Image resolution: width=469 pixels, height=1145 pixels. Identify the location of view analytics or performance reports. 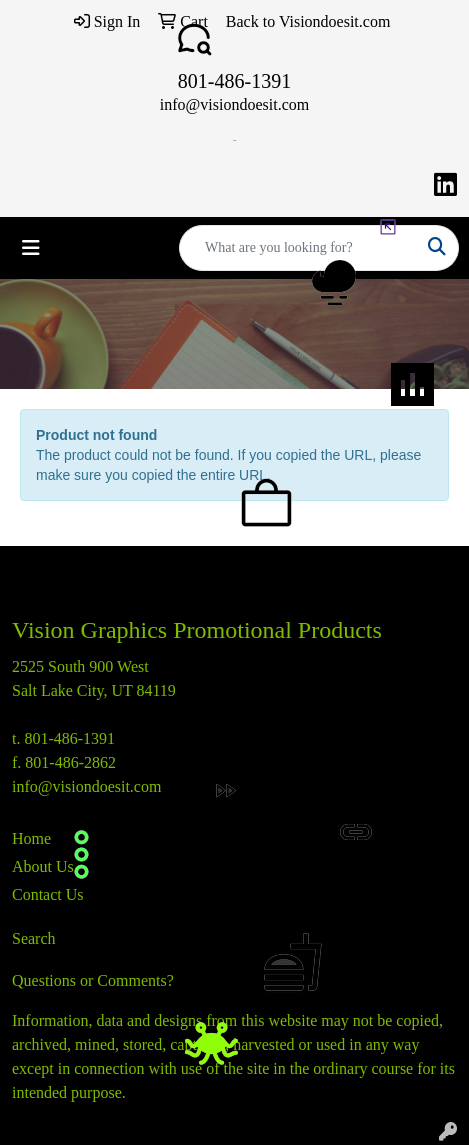
(412, 384).